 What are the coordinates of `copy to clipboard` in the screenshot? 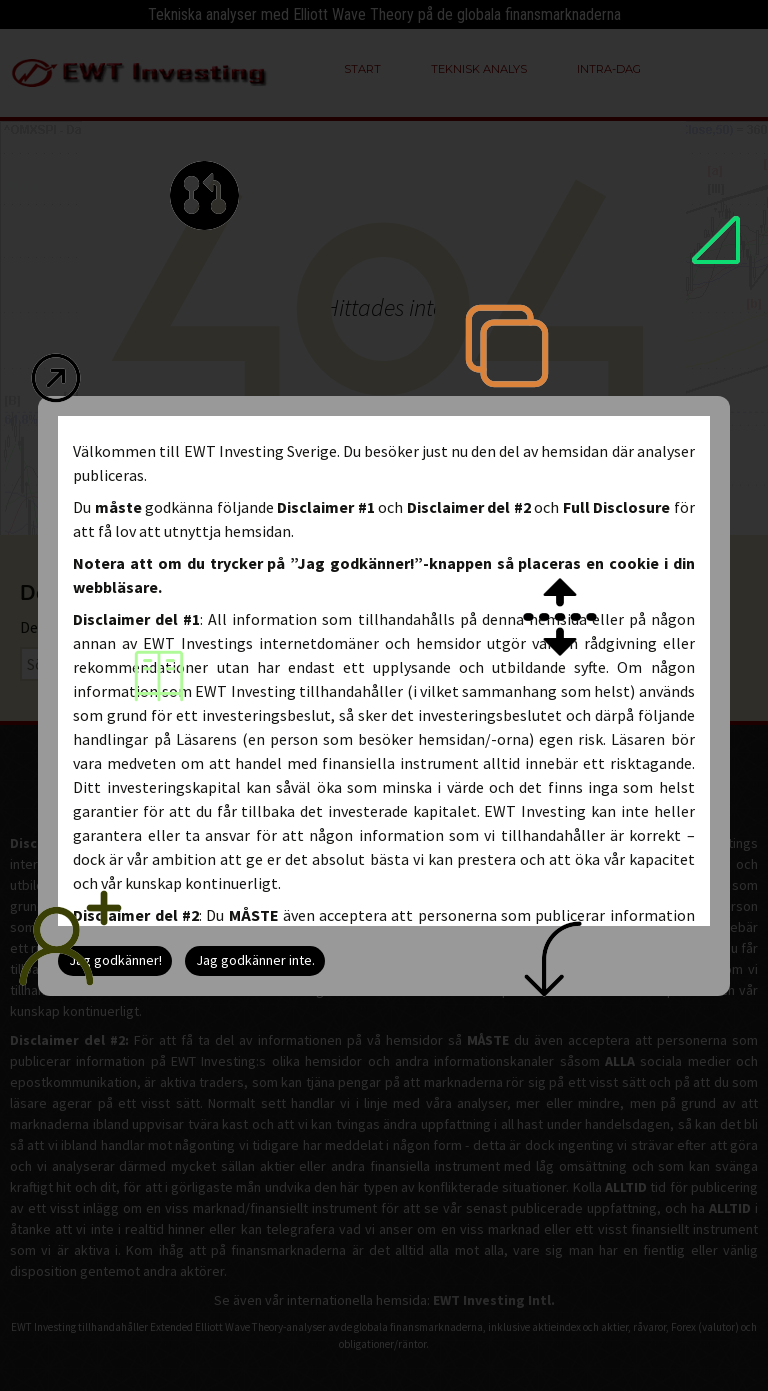 It's located at (507, 346).